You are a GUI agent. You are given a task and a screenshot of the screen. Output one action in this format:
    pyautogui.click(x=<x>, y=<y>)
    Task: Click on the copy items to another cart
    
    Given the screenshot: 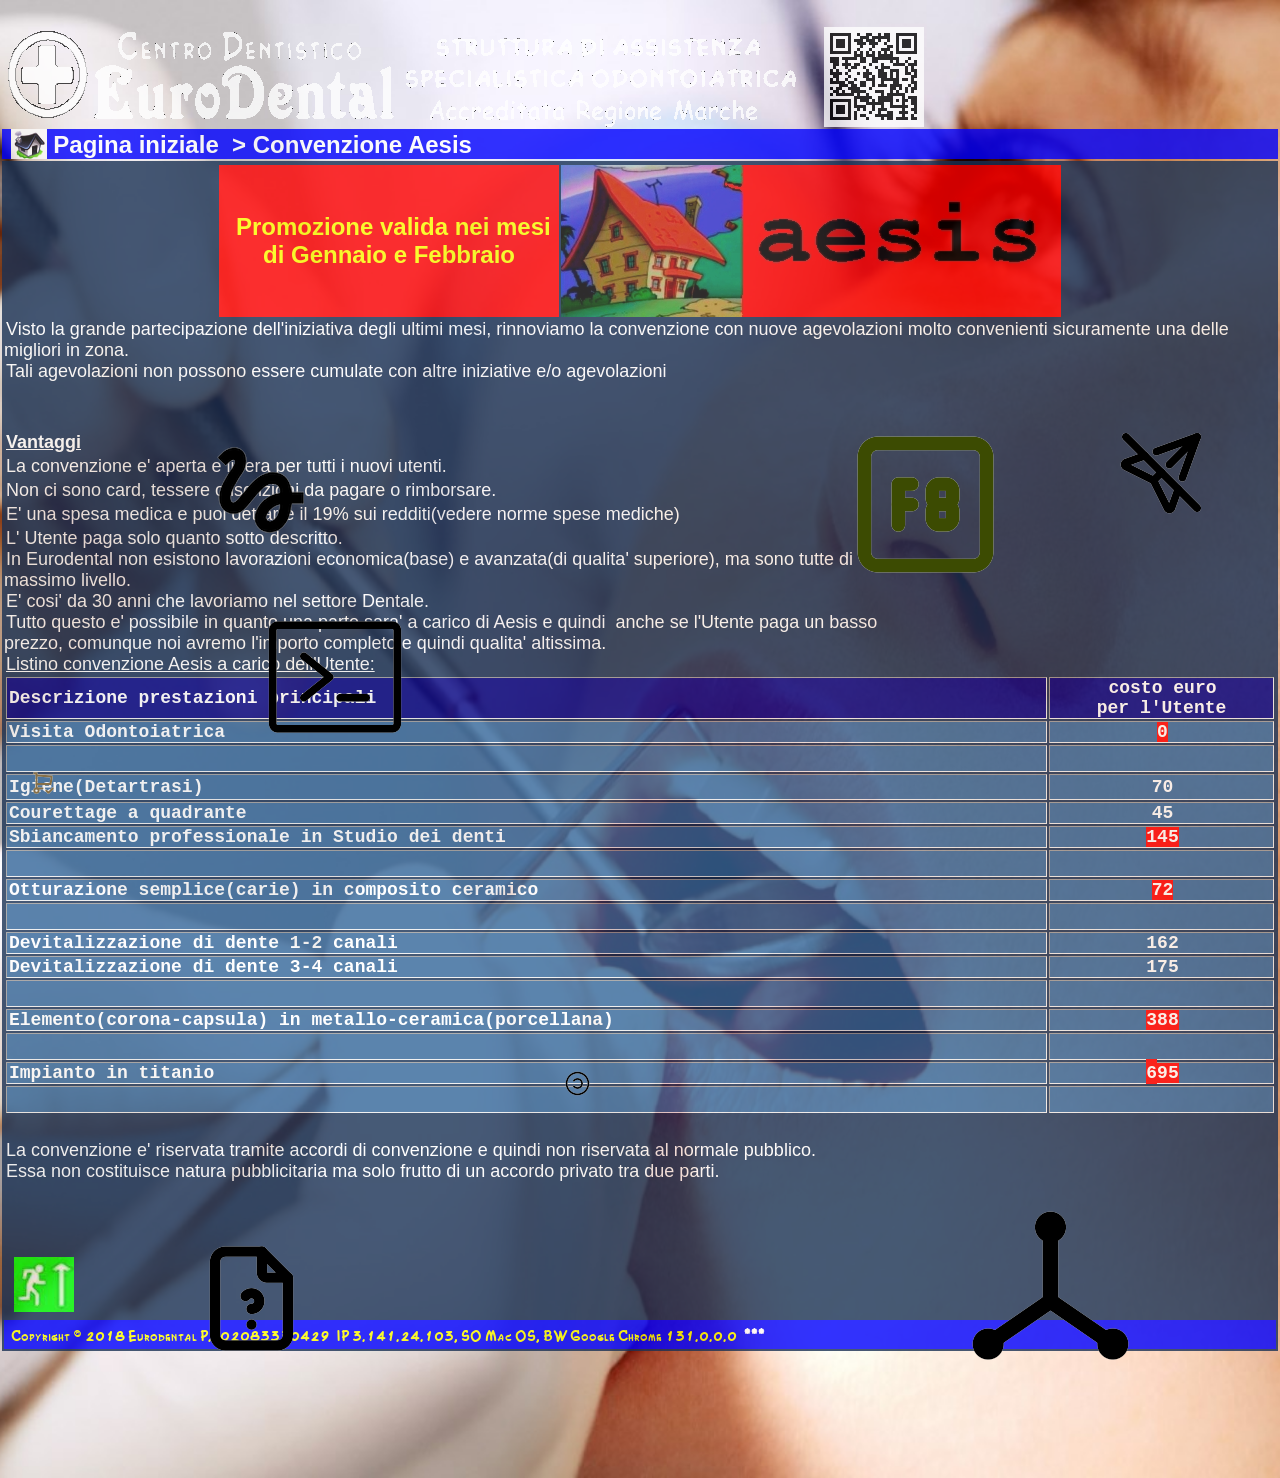 What is the action you would take?
    pyautogui.click(x=43, y=783)
    